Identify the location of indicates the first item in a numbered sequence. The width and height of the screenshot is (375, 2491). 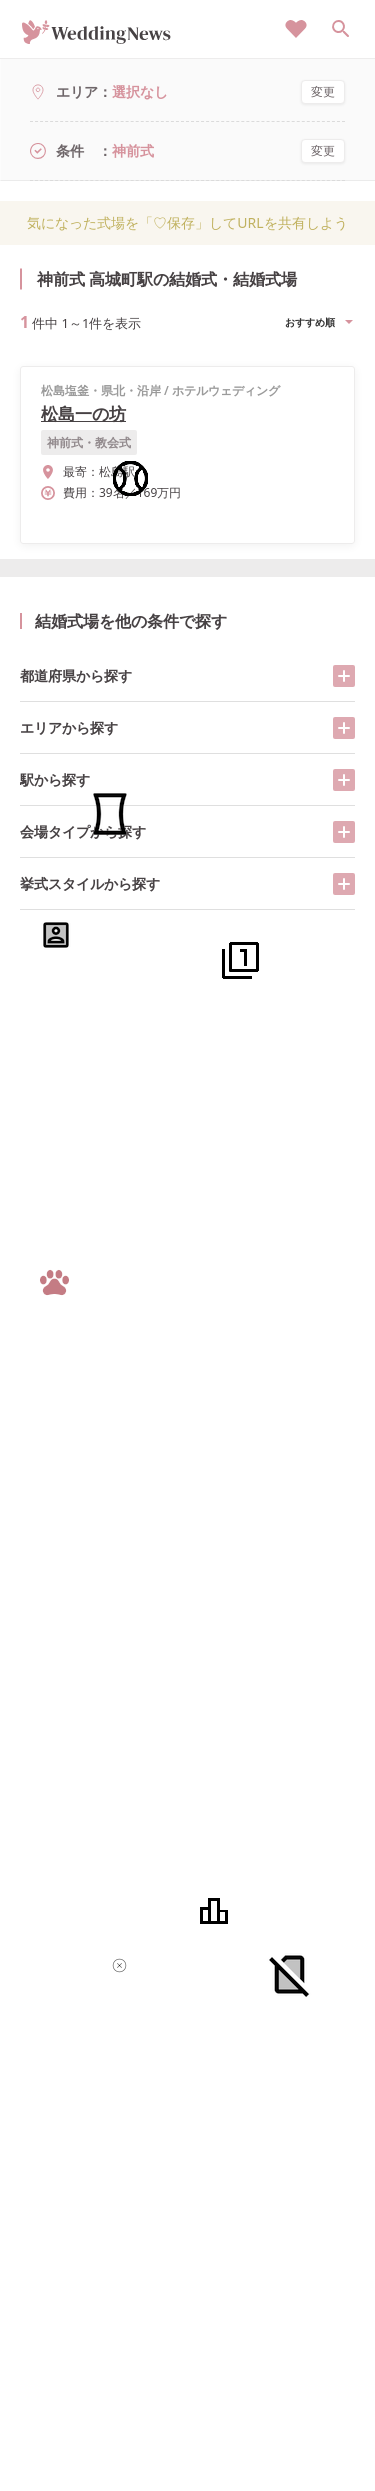
(240, 960).